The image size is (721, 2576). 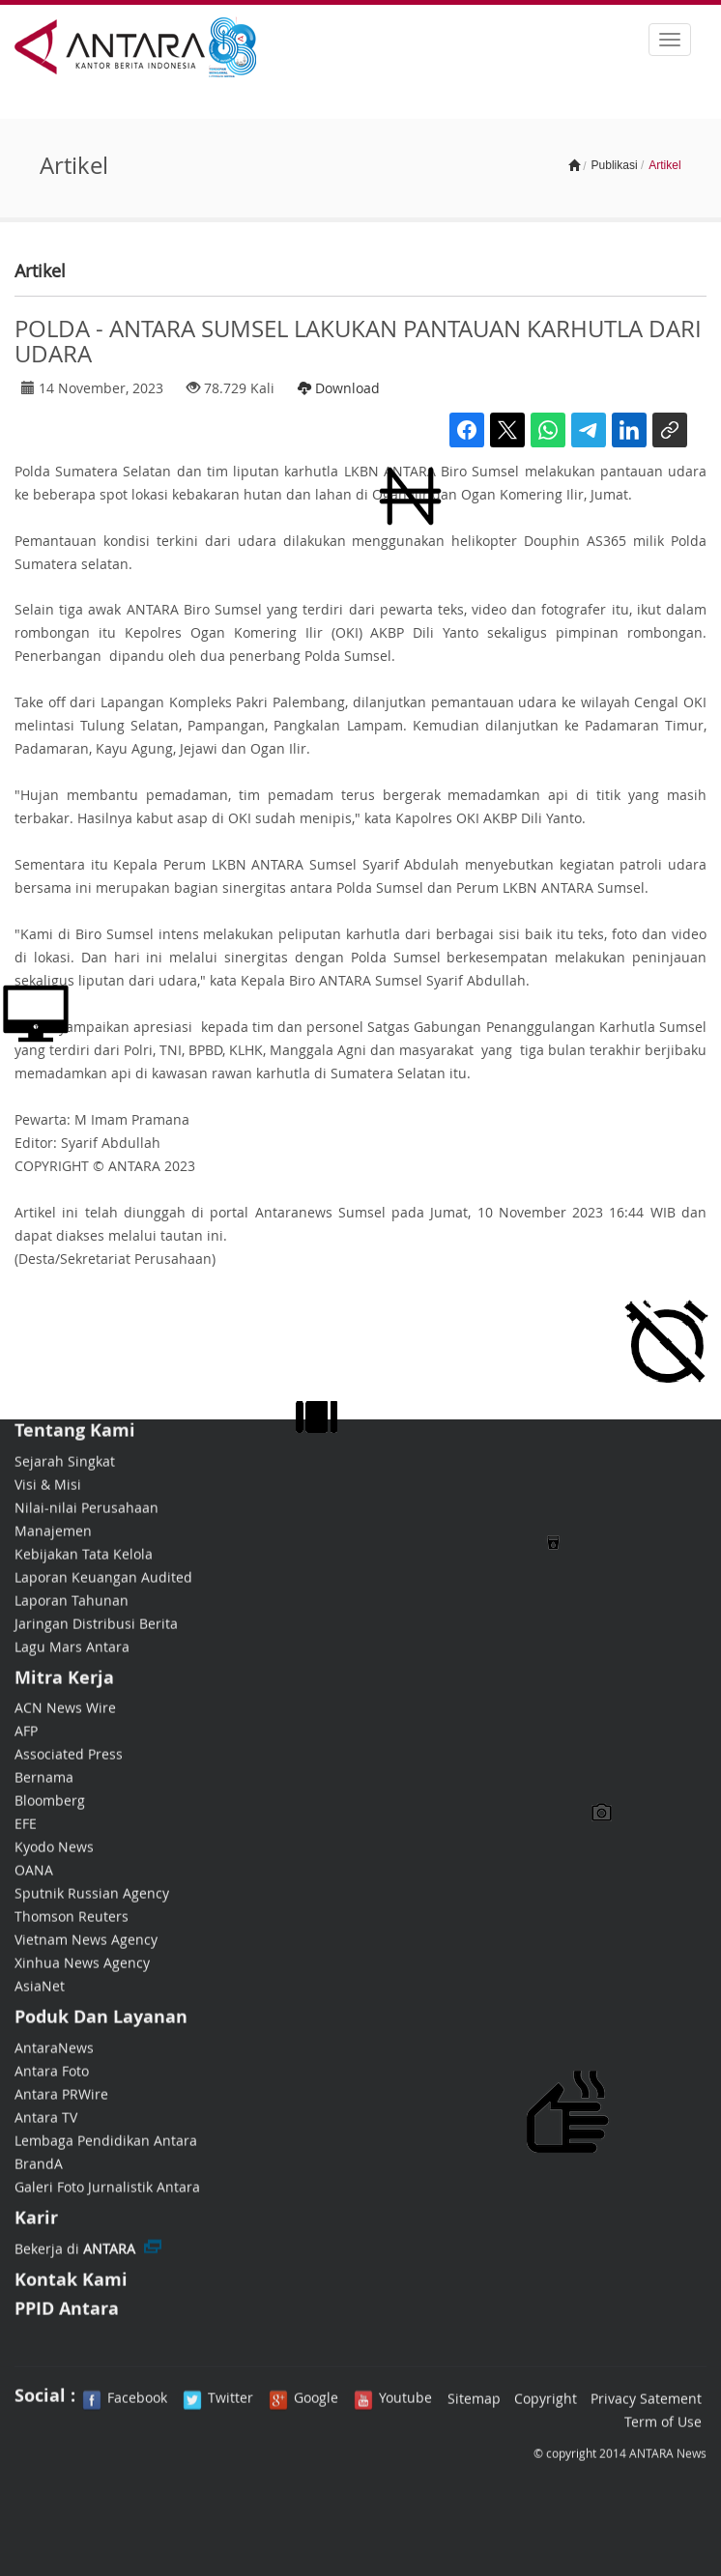 I want to click on take a photo, so click(x=601, y=1813).